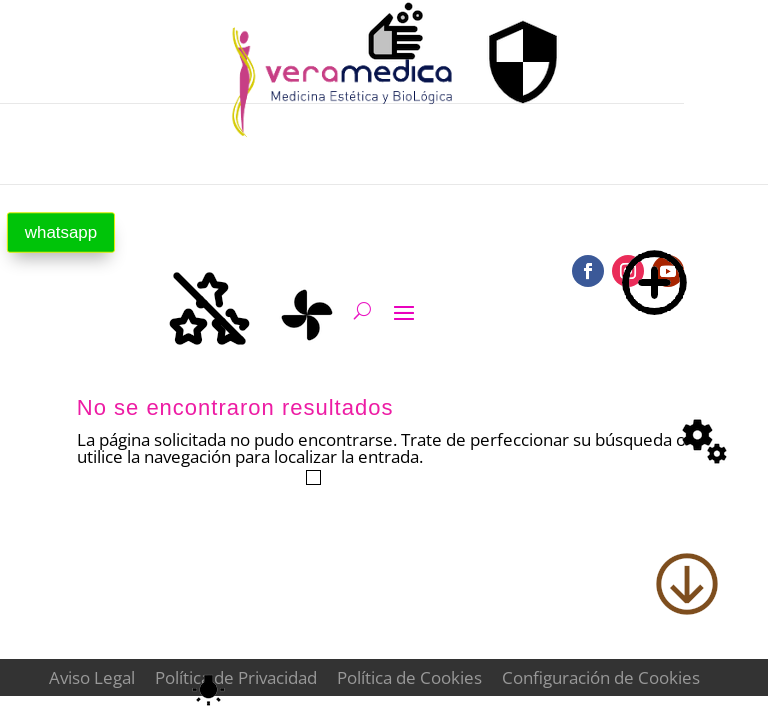 This screenshot has height=720, width=768. What do you see at coordinates (313, 477) in the screenshot?
I see `select a square crop ratio for an image` at bounding box center [313, 477].